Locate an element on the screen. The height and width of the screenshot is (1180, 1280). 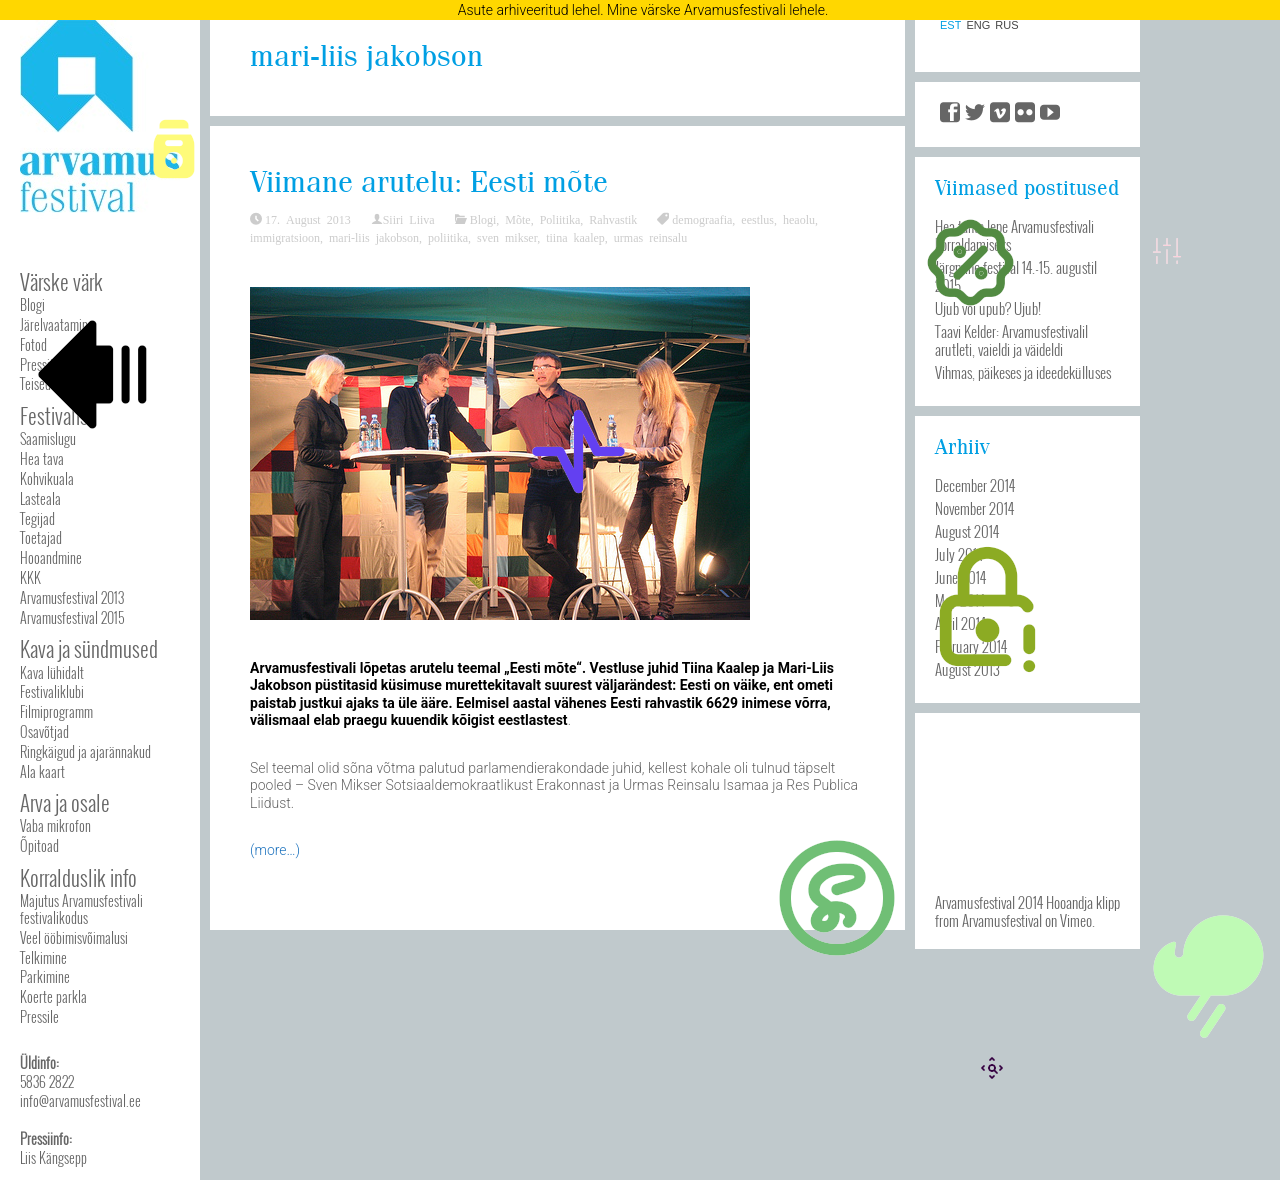
pan and zoom controls for map or image viewer is located at coordinates (992, 1068).